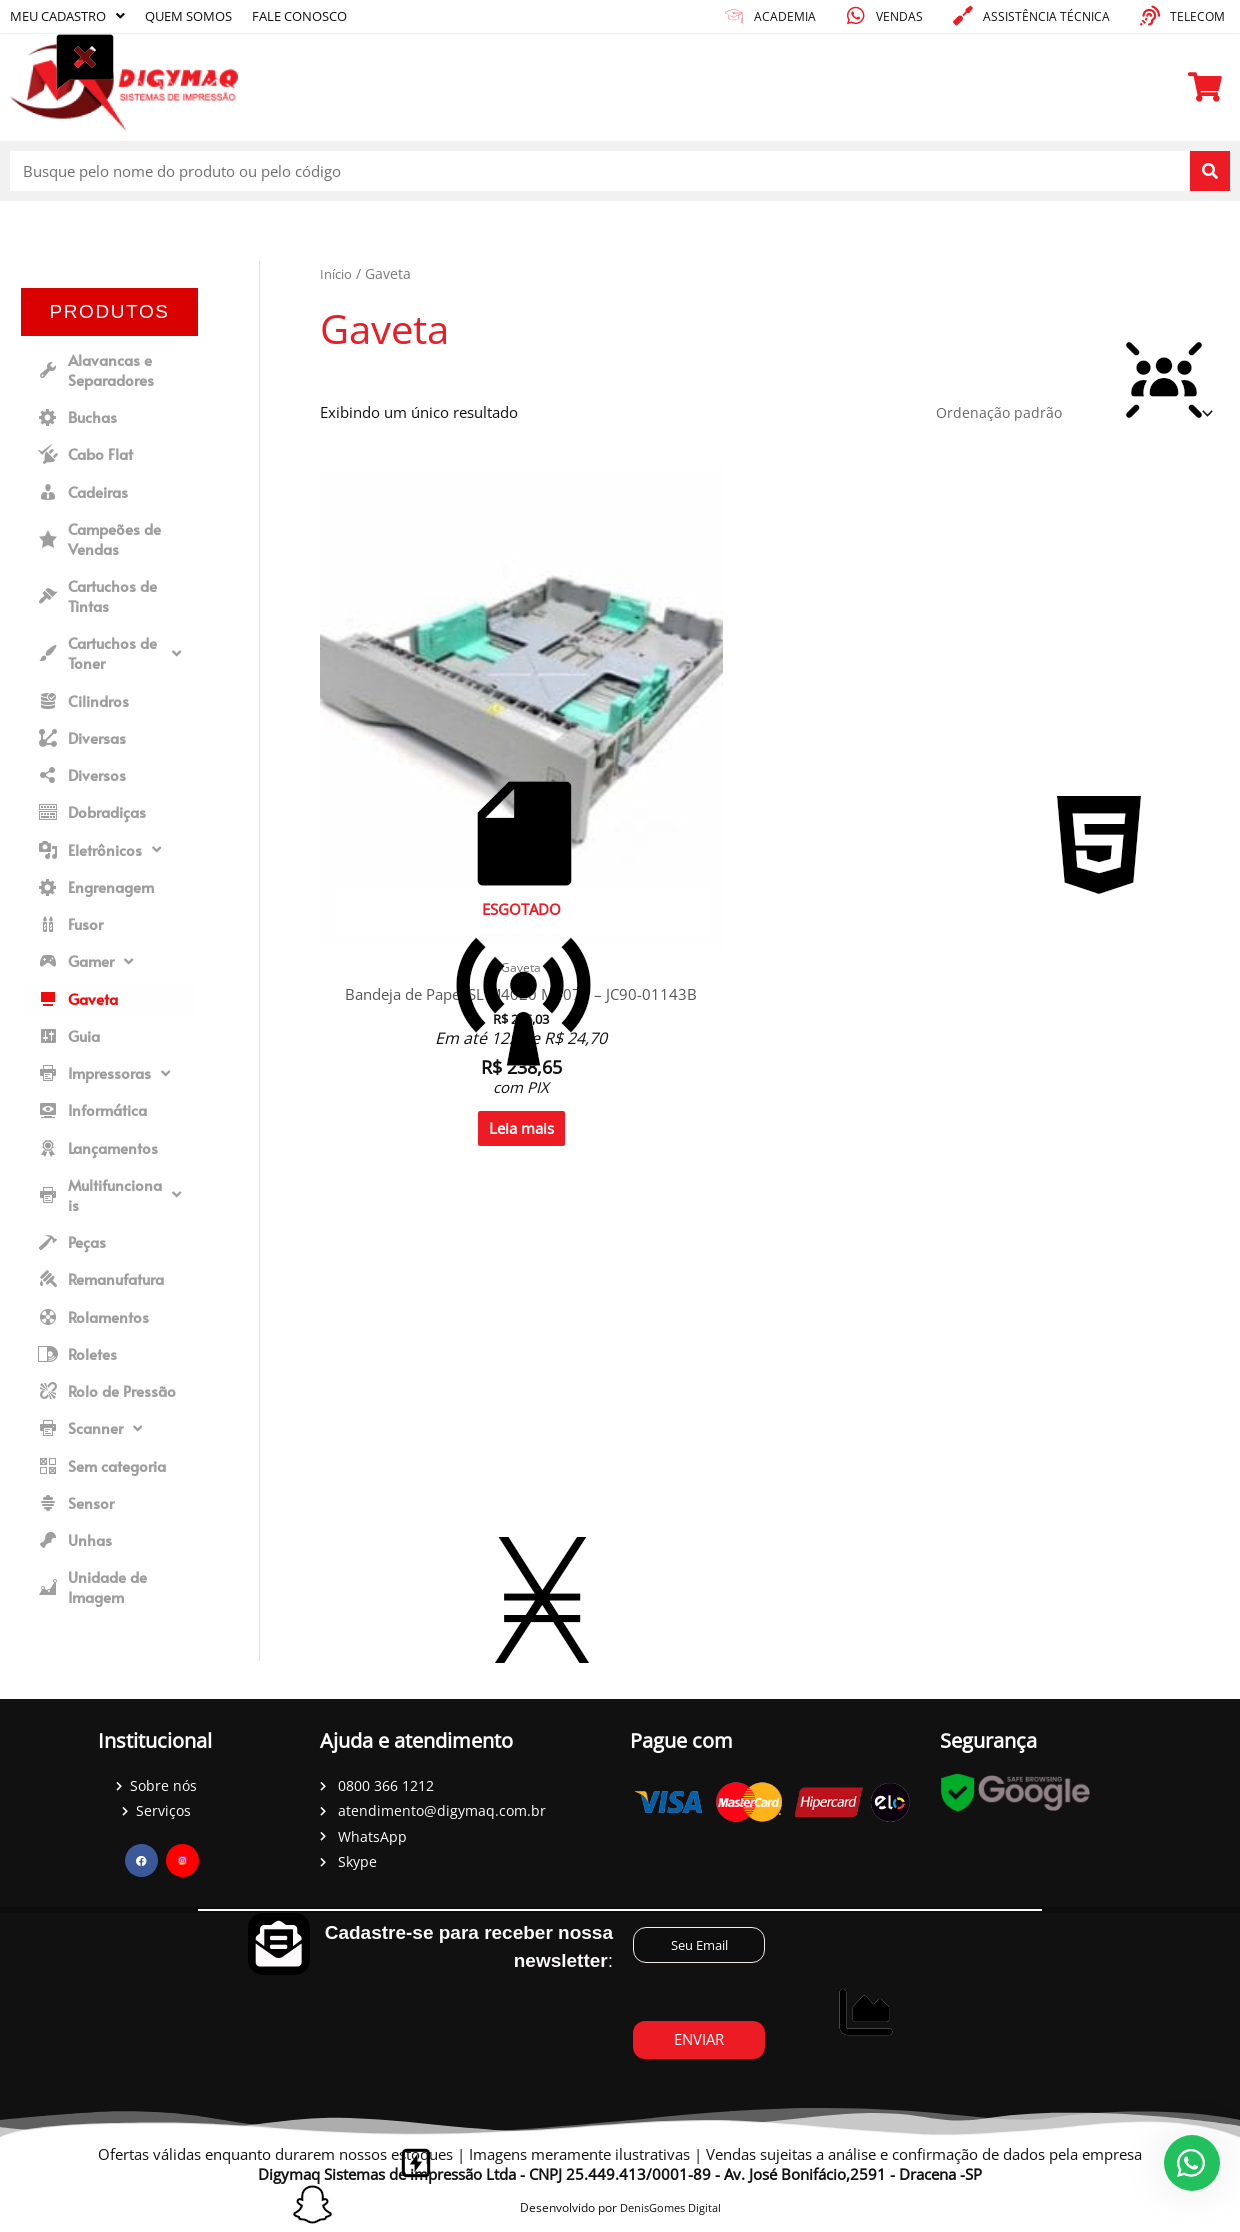 The width and height of the screenshot is (1240, 2232). Describe the element at coordinates (523, 998) in the screenshot. I see `start a live broadcast or stream` at that location.